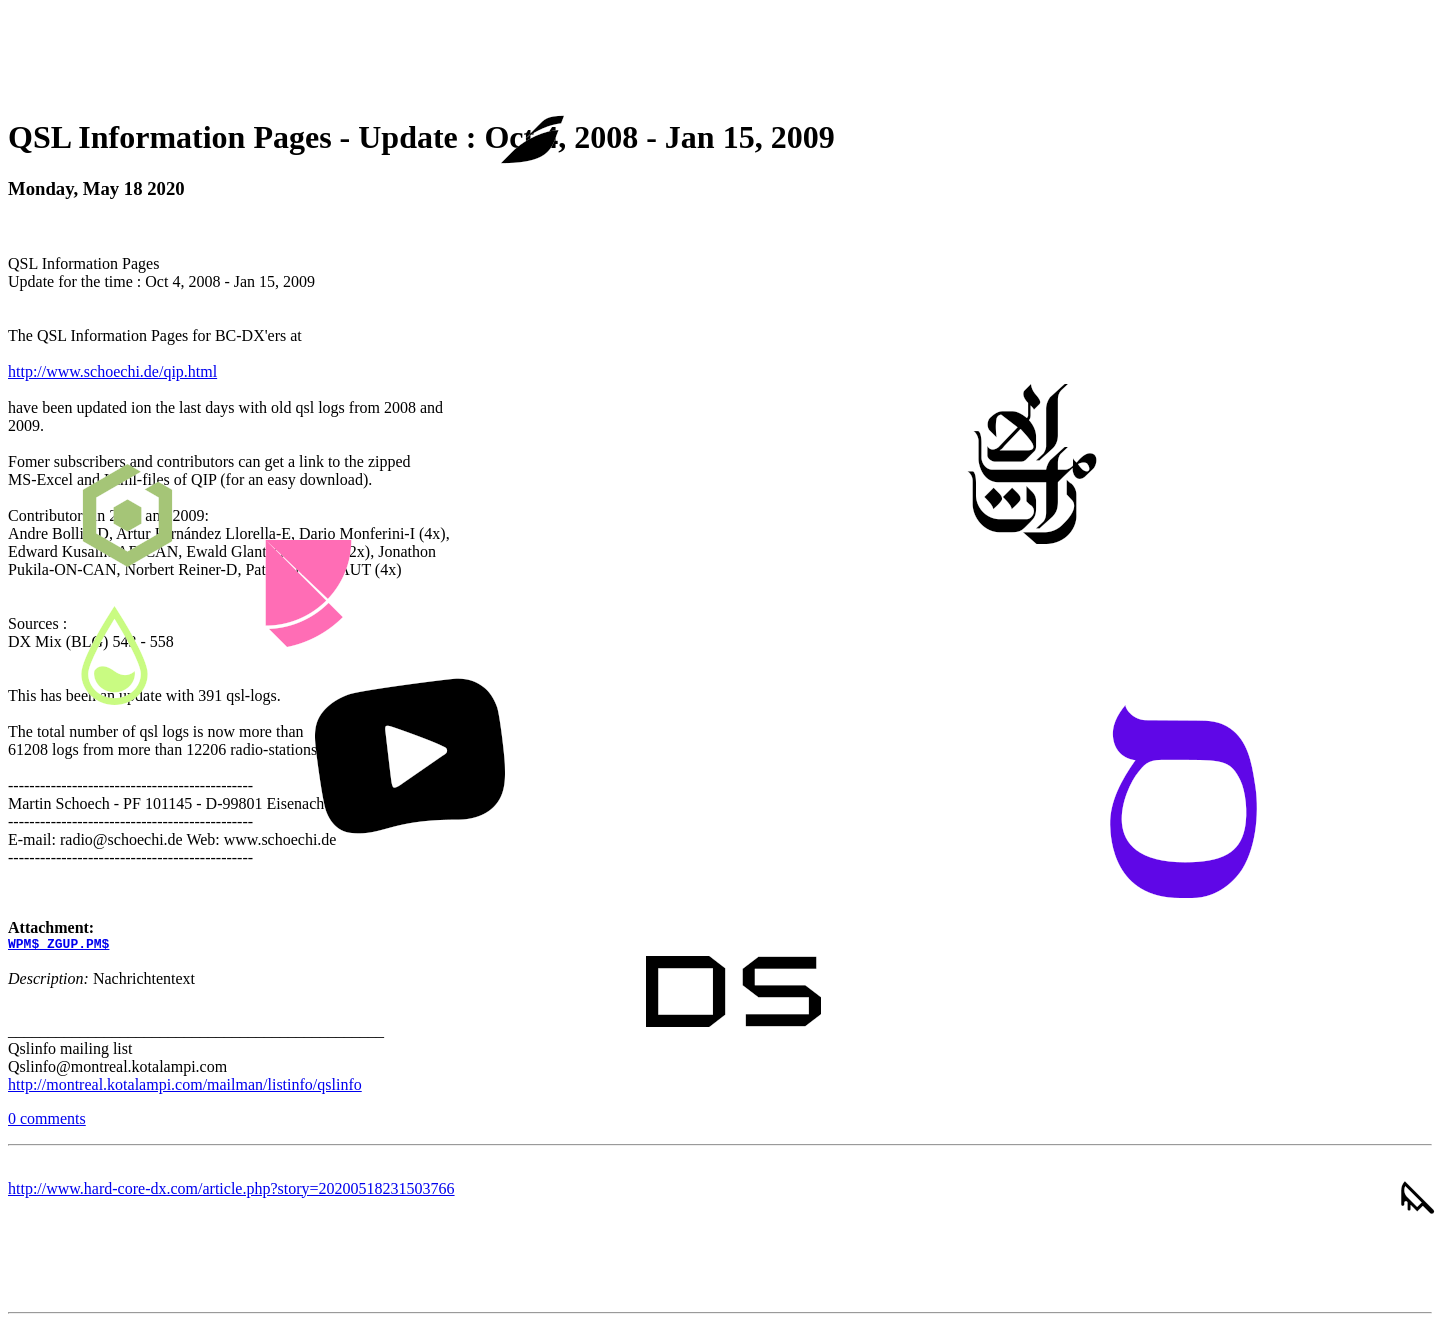 This screenshot has height=1325, width=1440. I want to click on open rainmeter desktop customization application, so click(114, 655).